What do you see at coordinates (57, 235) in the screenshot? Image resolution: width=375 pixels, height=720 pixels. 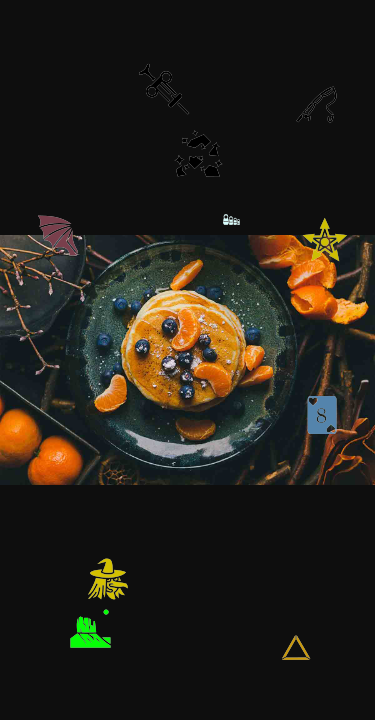 I see `select bat or vampire character class` at bounding box center [57, 235].